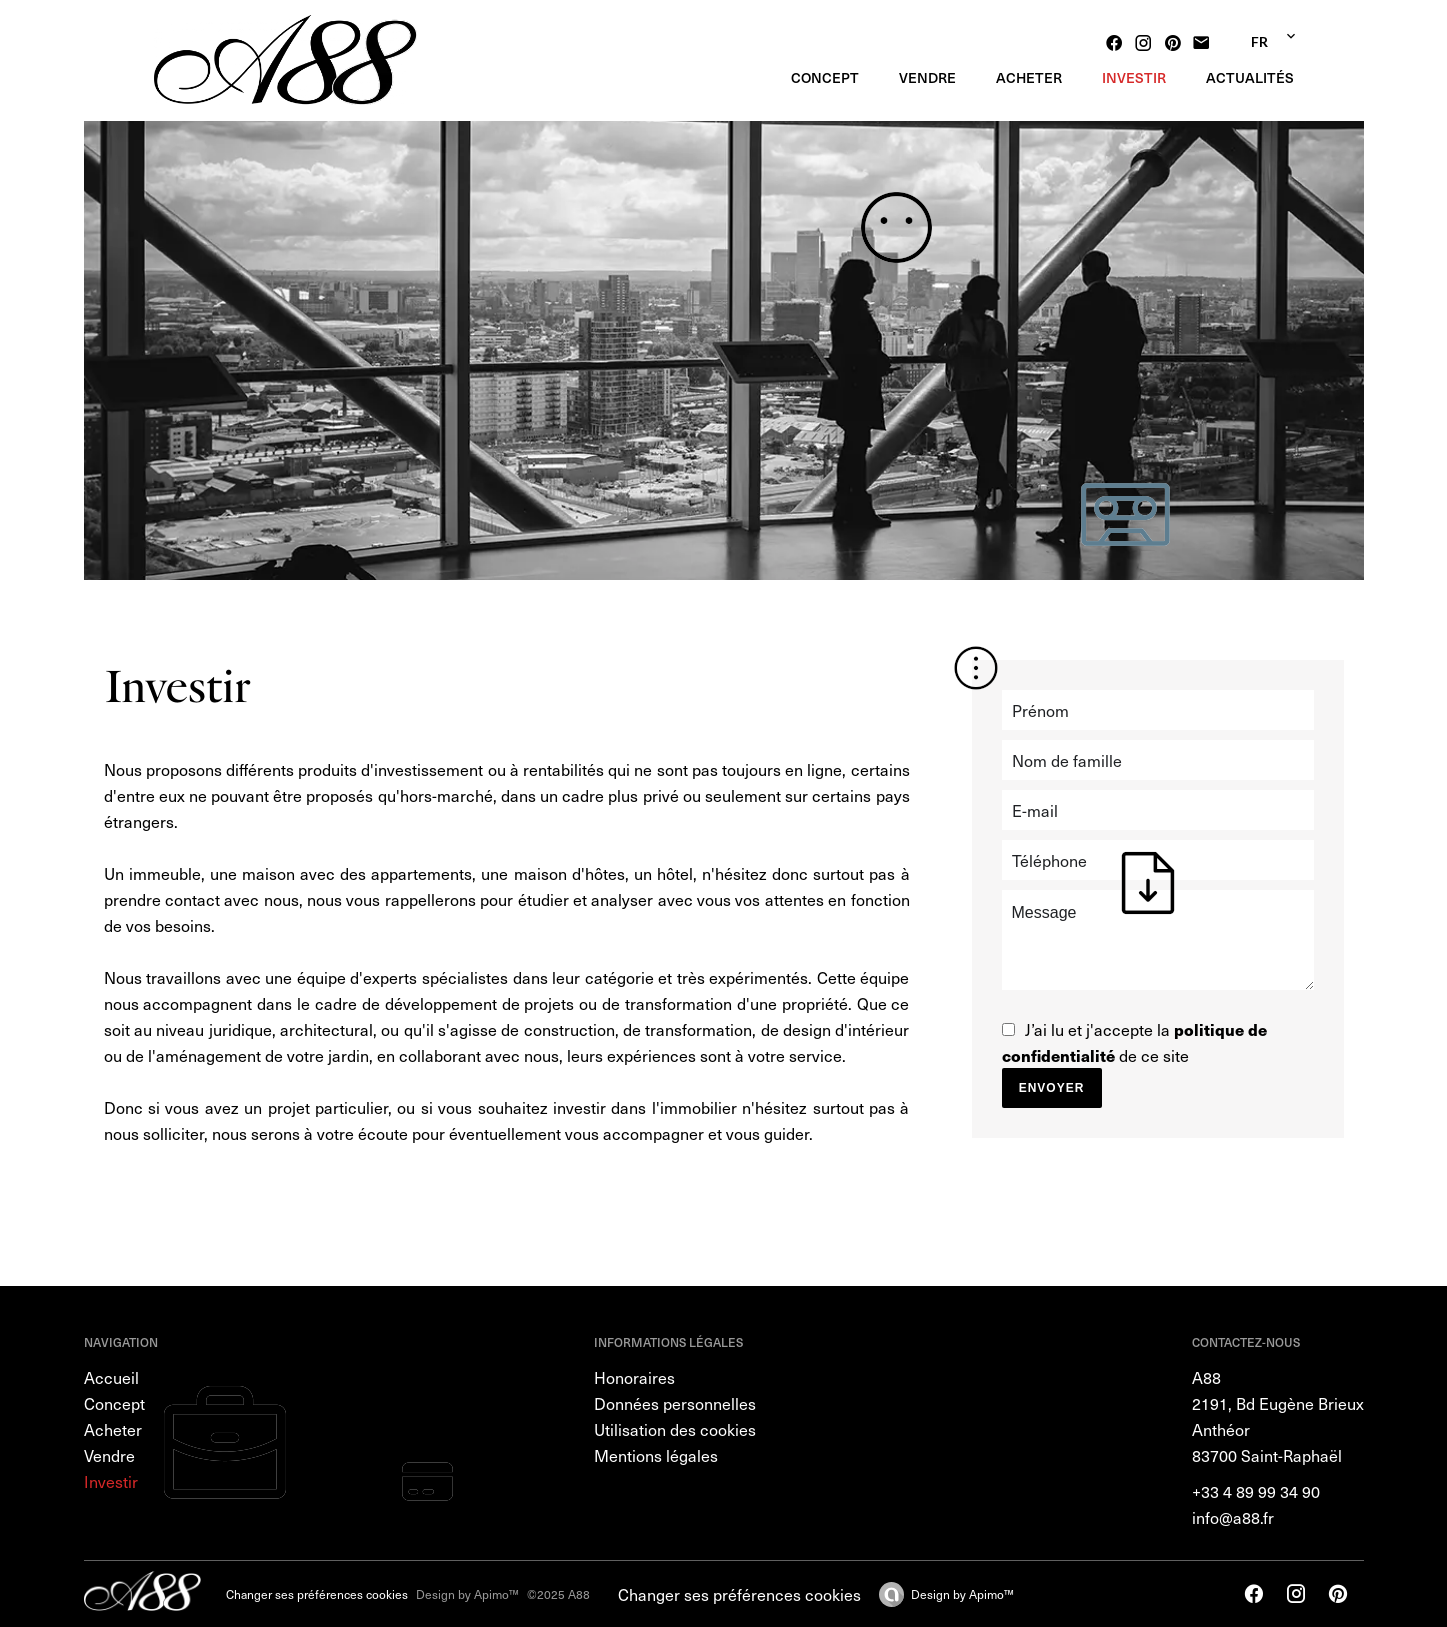 The height and width of the screenshot is (1627, 1447). I want to click on manage payment methods, so click(427, 1481).